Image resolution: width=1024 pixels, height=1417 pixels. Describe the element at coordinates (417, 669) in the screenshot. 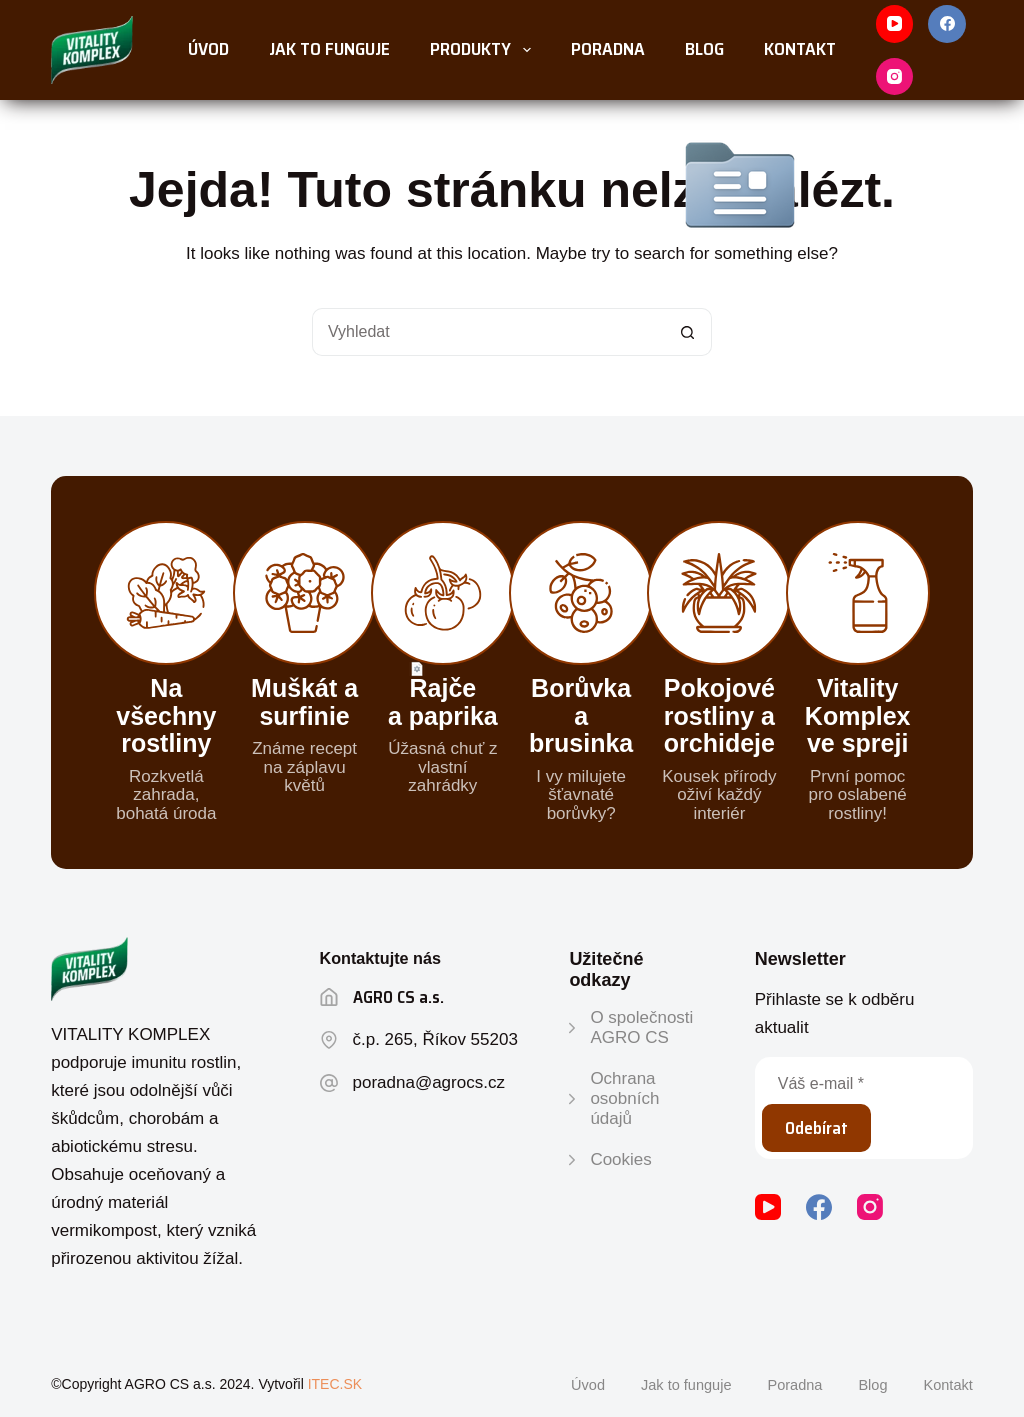

I see `open configuration file settings` at that location.